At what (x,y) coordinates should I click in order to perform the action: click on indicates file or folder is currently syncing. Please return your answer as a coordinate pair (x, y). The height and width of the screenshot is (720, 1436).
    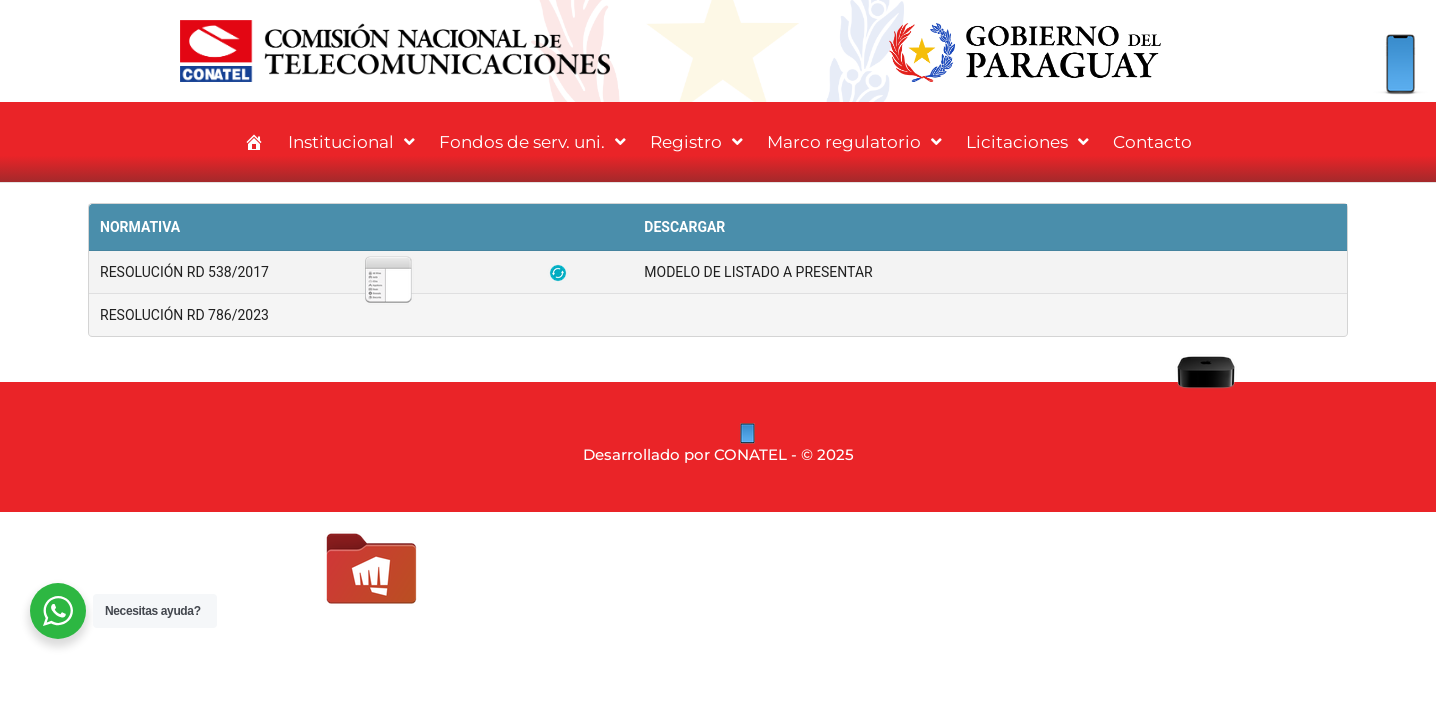
    Looking at the image, I should click on (558, 273).